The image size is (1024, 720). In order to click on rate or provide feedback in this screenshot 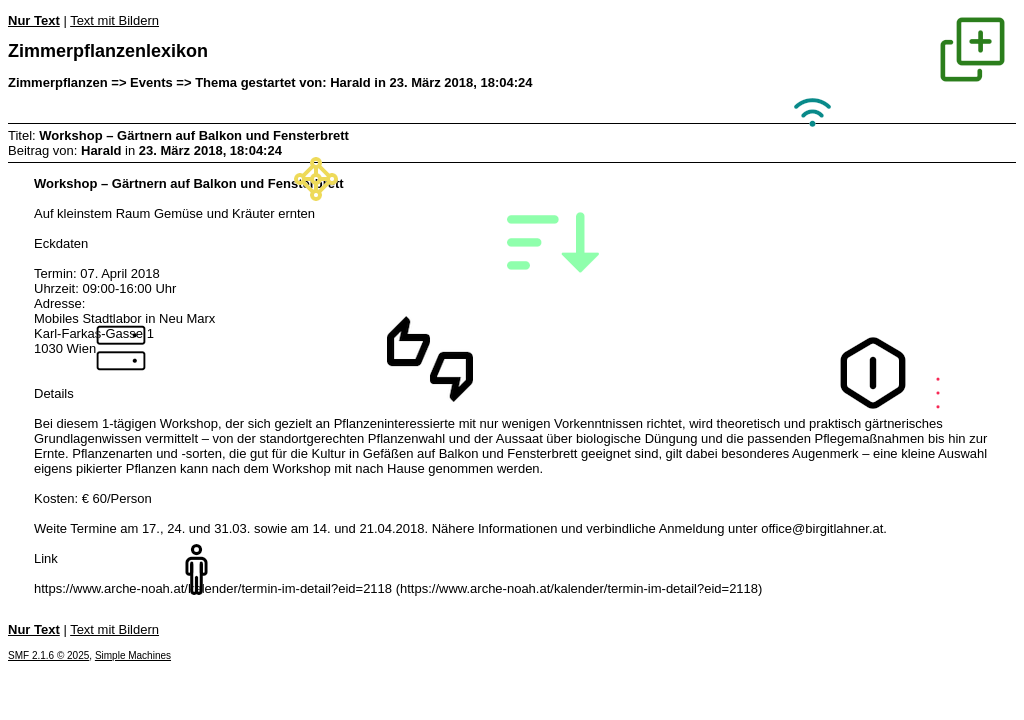, I will do `click(430, 359)`.